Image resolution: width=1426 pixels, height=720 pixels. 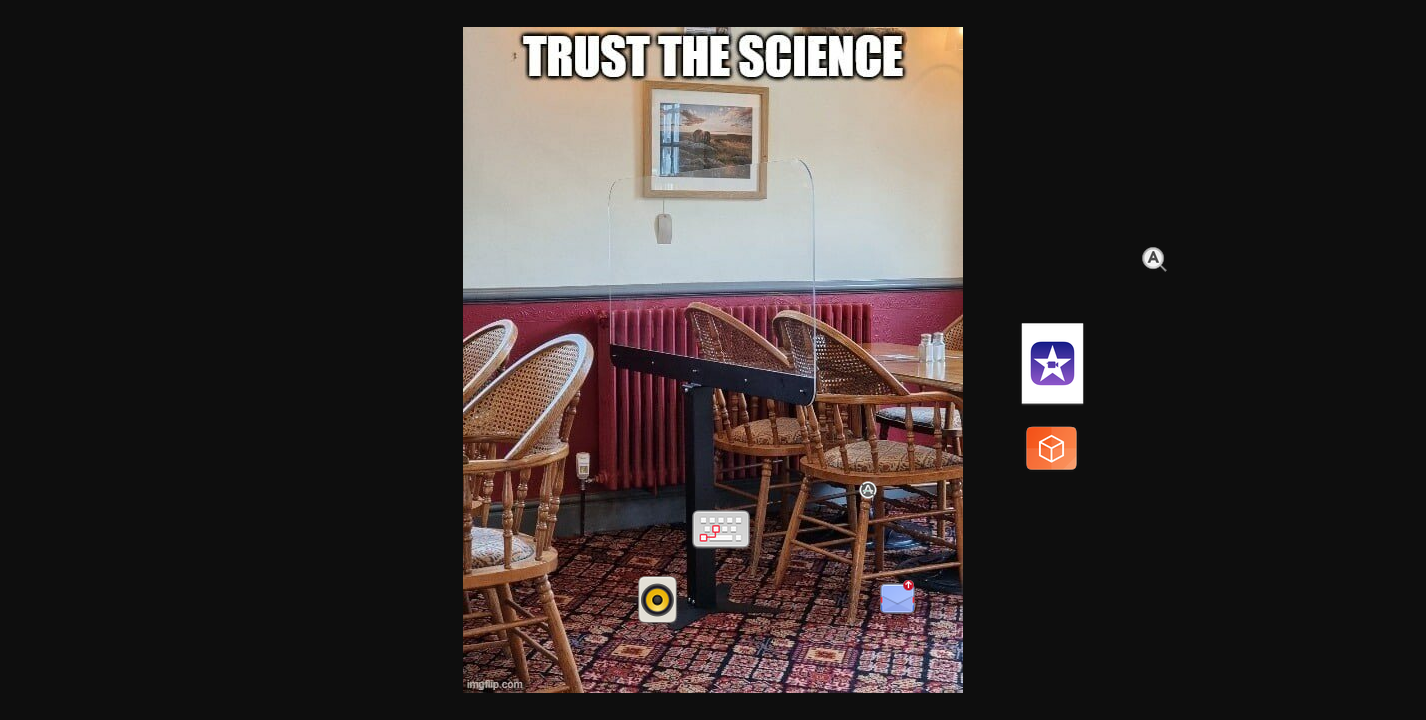 I want to click on open the software updater application, so click(x=868, y=490).